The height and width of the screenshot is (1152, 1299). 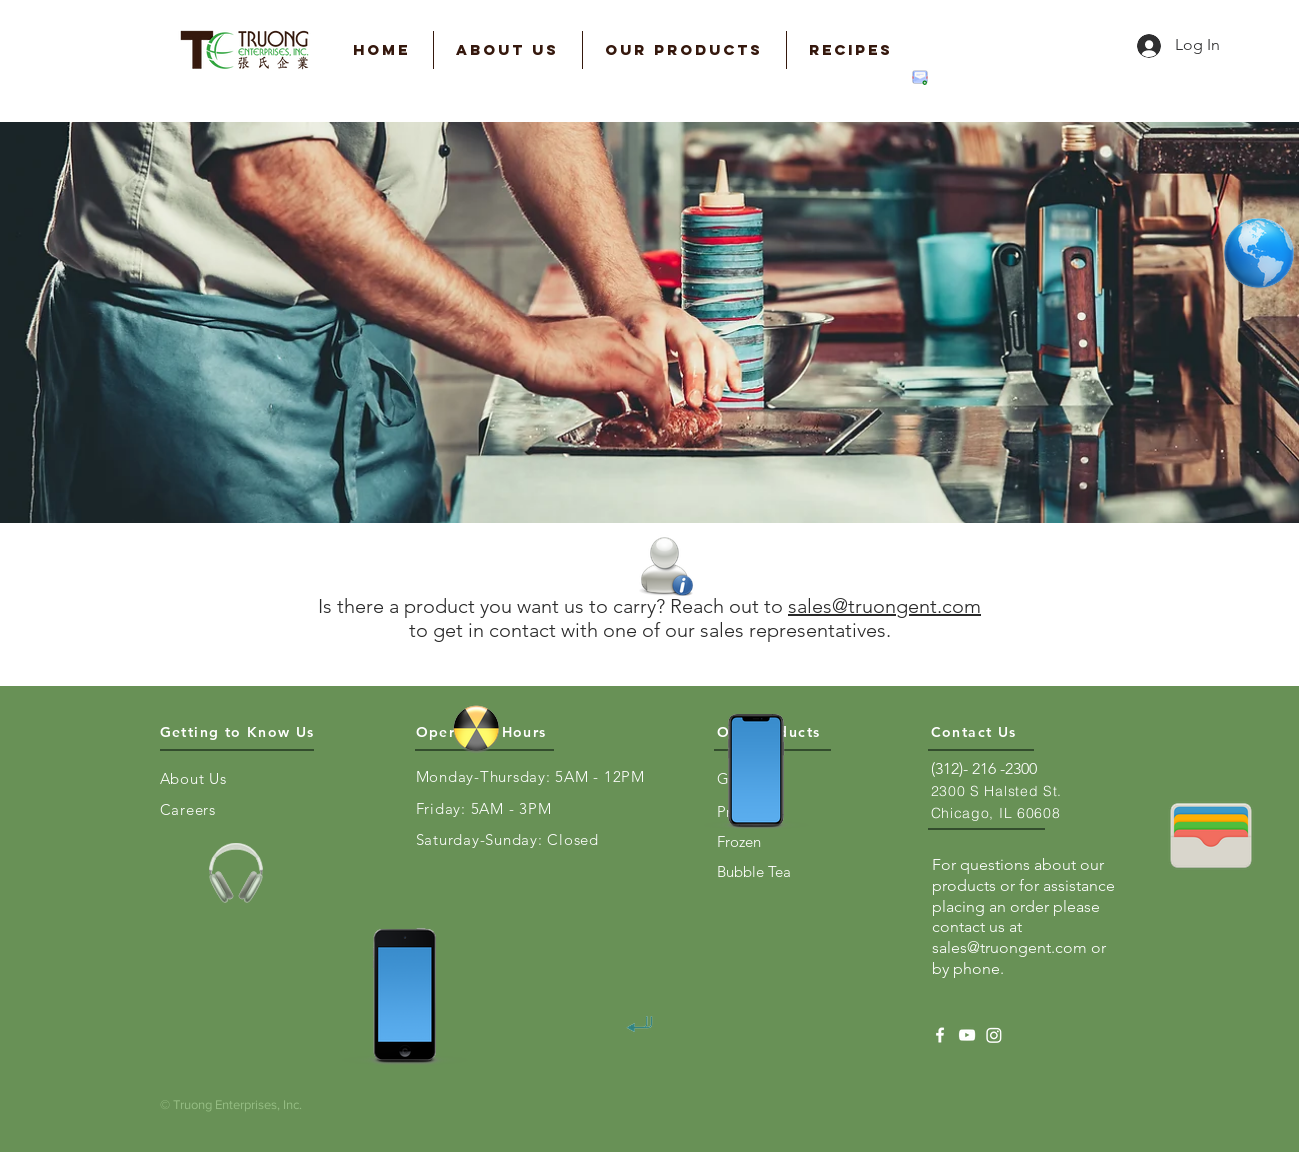 What do you see at coordinates (236, 873) in the screenshot?
I see `bluetooth headphones connected successfully` at bounding box center [236, 873].